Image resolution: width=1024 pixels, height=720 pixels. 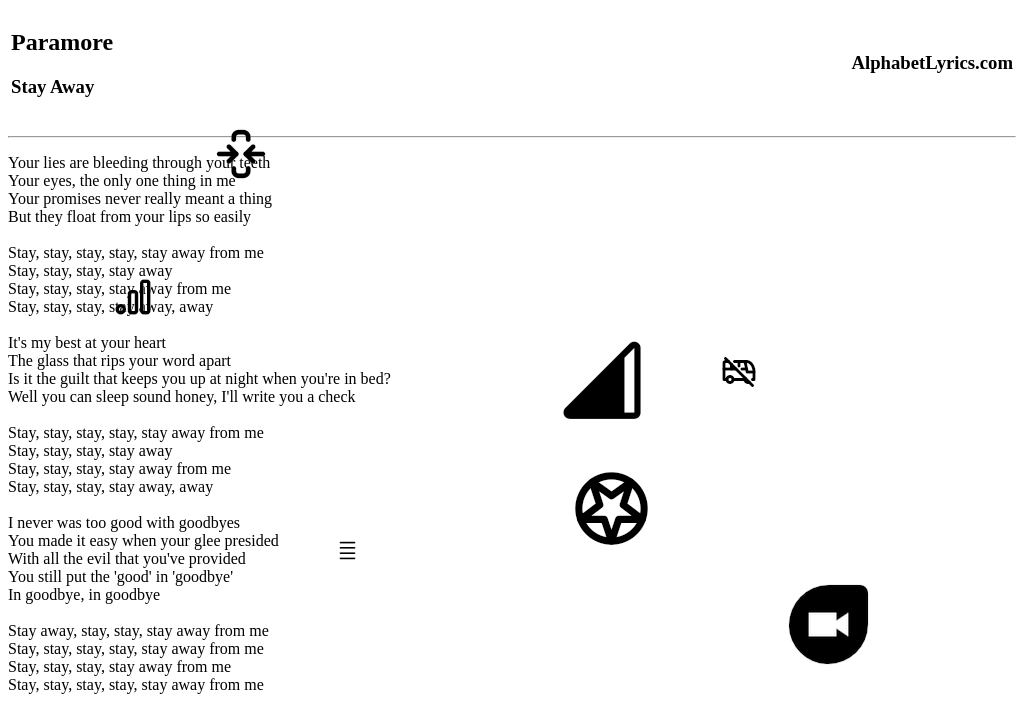 What do you see at coordinates (828, 624) in the screenshot?
I see `open google duo video calling app` at bounding box center [828, 624].